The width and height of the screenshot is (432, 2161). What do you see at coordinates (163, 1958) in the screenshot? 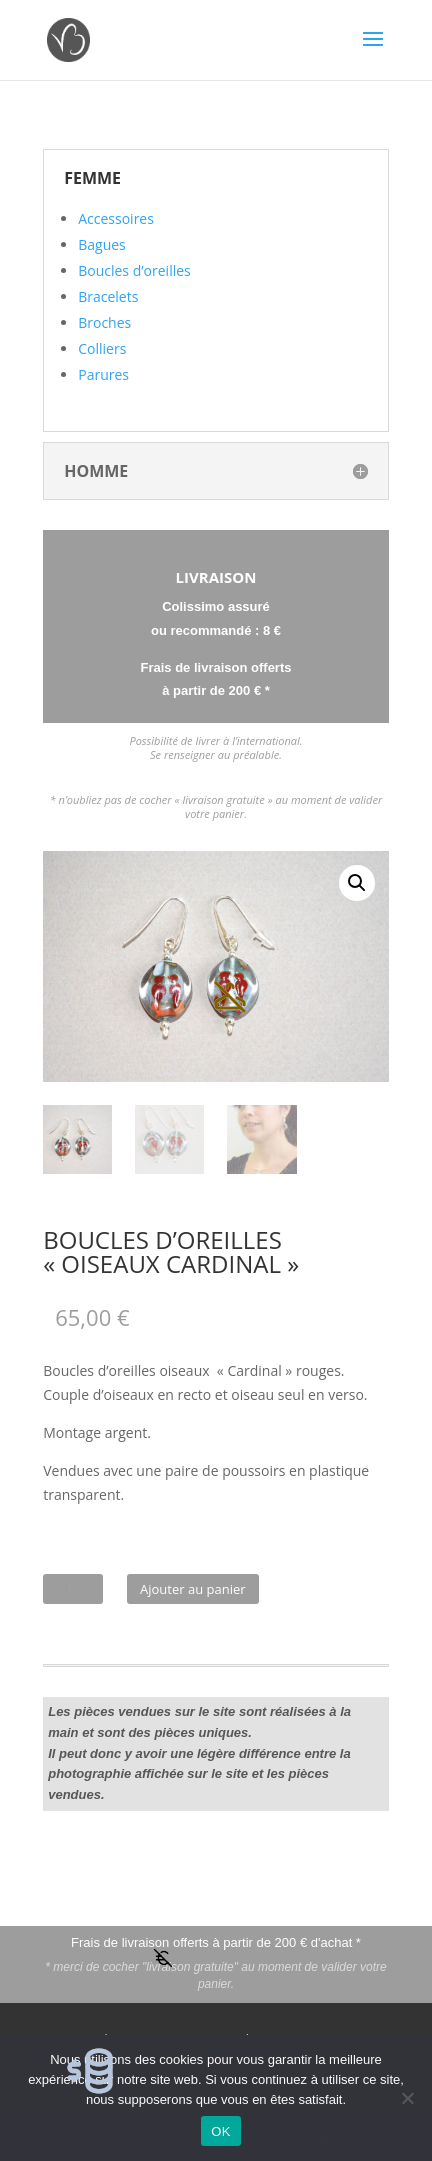
I see `indicates euro payment is unavailable` at bounding box center [163, 1958].